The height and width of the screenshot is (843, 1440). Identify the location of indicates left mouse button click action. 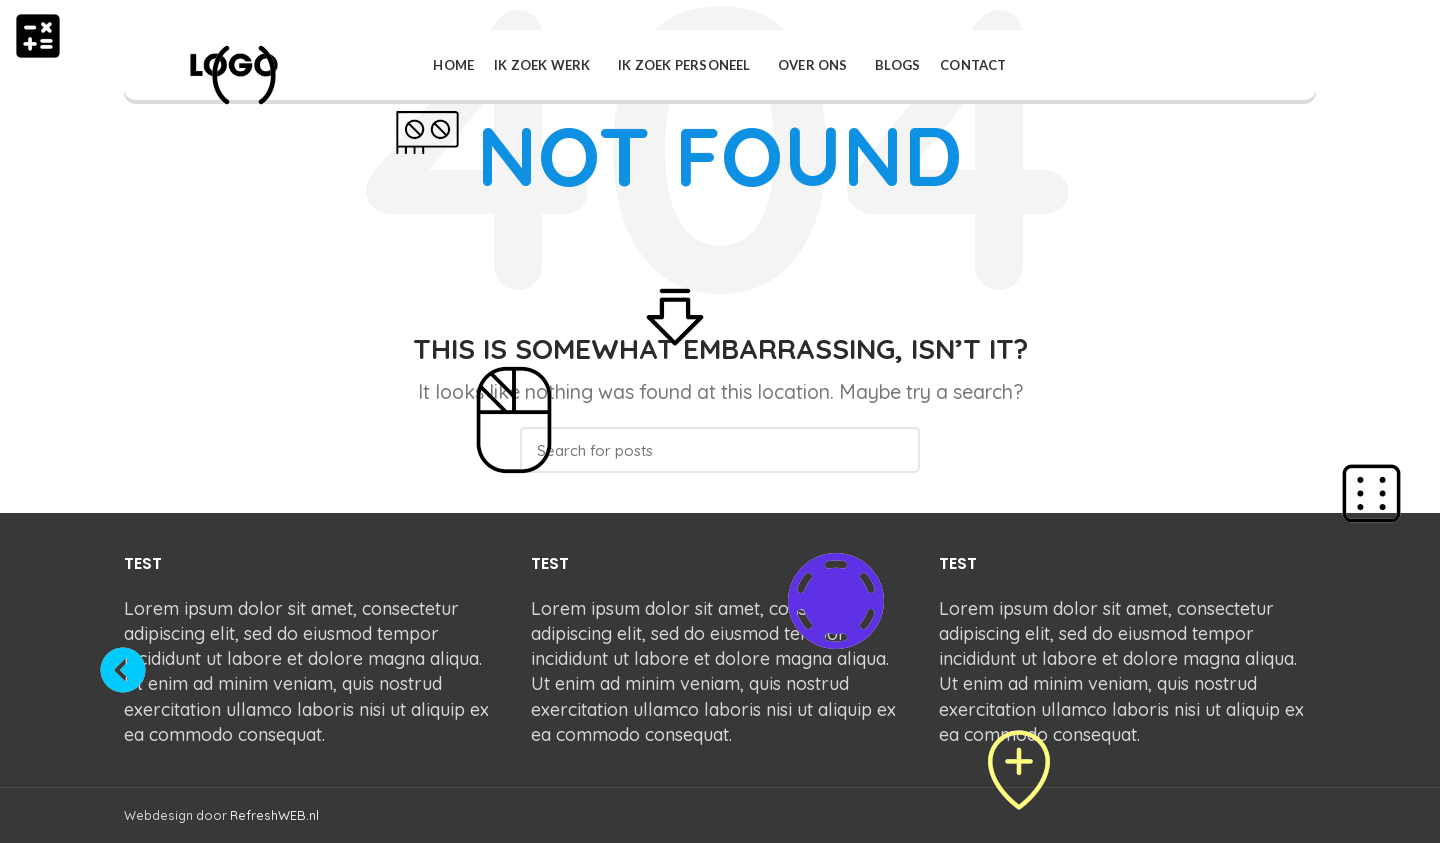
(514, 420).